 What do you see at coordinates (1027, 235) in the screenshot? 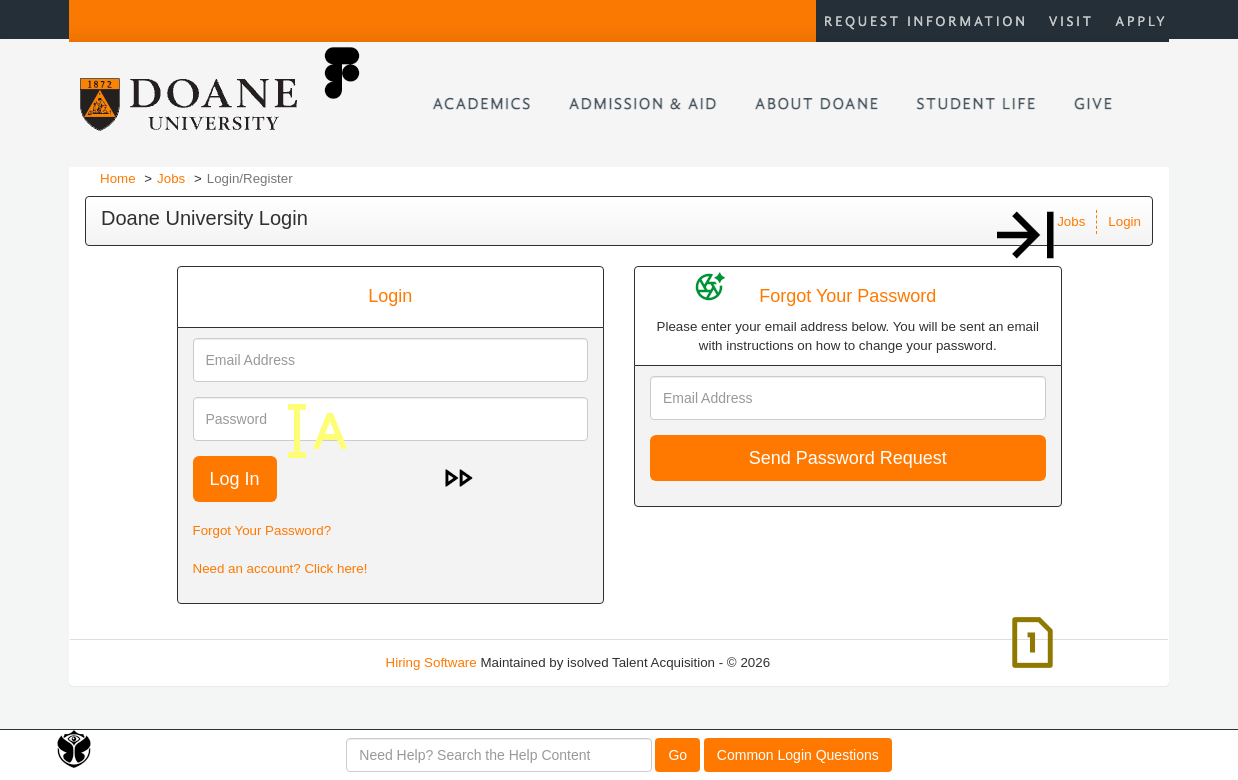
I see `collapse panel to the right` at bounding box center [1027, 235].